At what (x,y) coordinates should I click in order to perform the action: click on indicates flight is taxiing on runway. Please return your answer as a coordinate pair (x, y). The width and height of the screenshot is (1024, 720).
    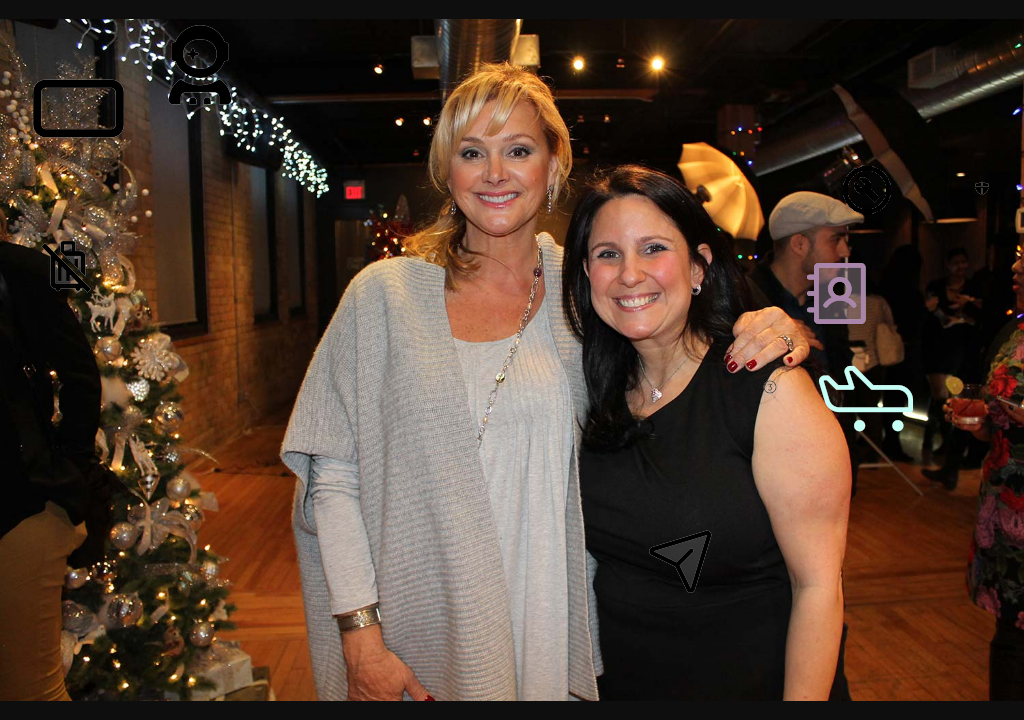
    Looking at the image, I should click on (866, 397).